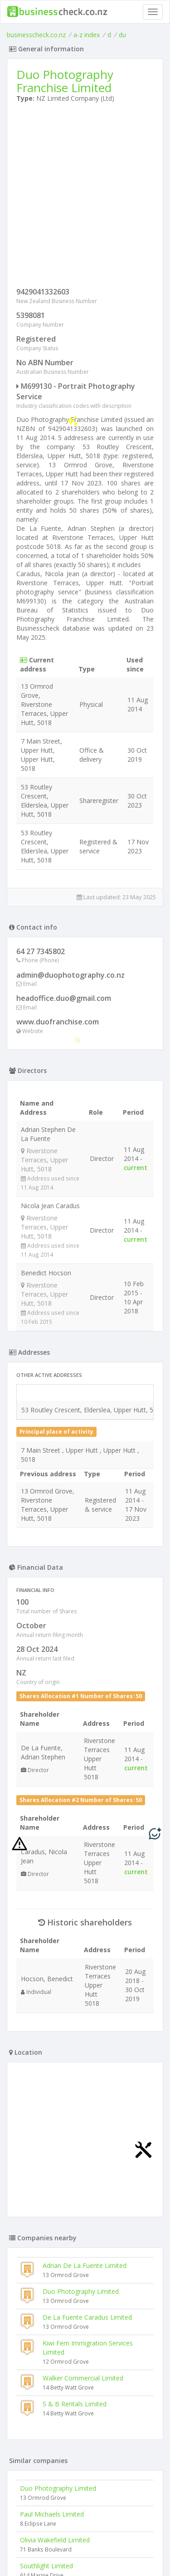 This screenshot has height=2576, width=170. I want to click on indicates AI-generated or enhanced content, so click(73, 421).